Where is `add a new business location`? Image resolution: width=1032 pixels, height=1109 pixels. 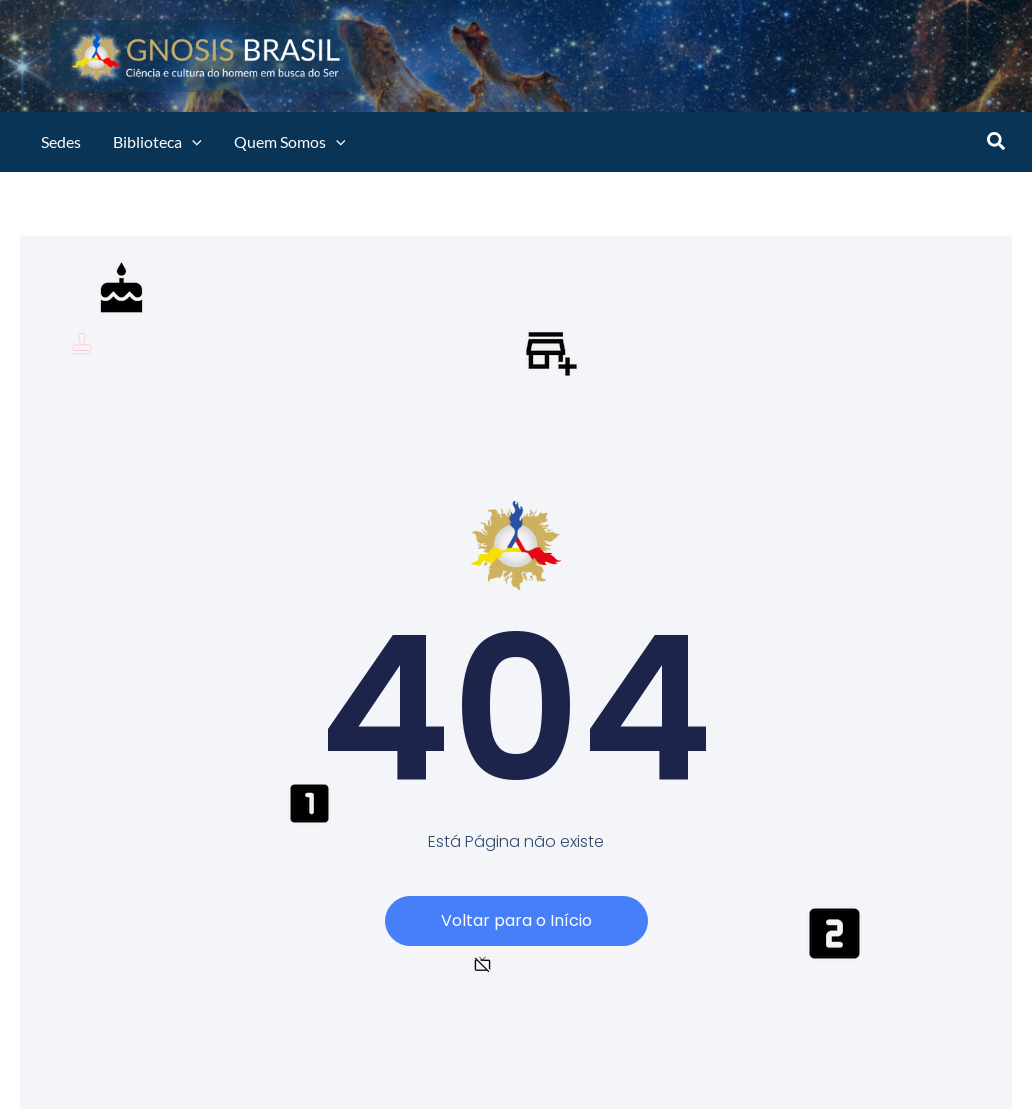 add a new business location is located at coordinates (551, 350).